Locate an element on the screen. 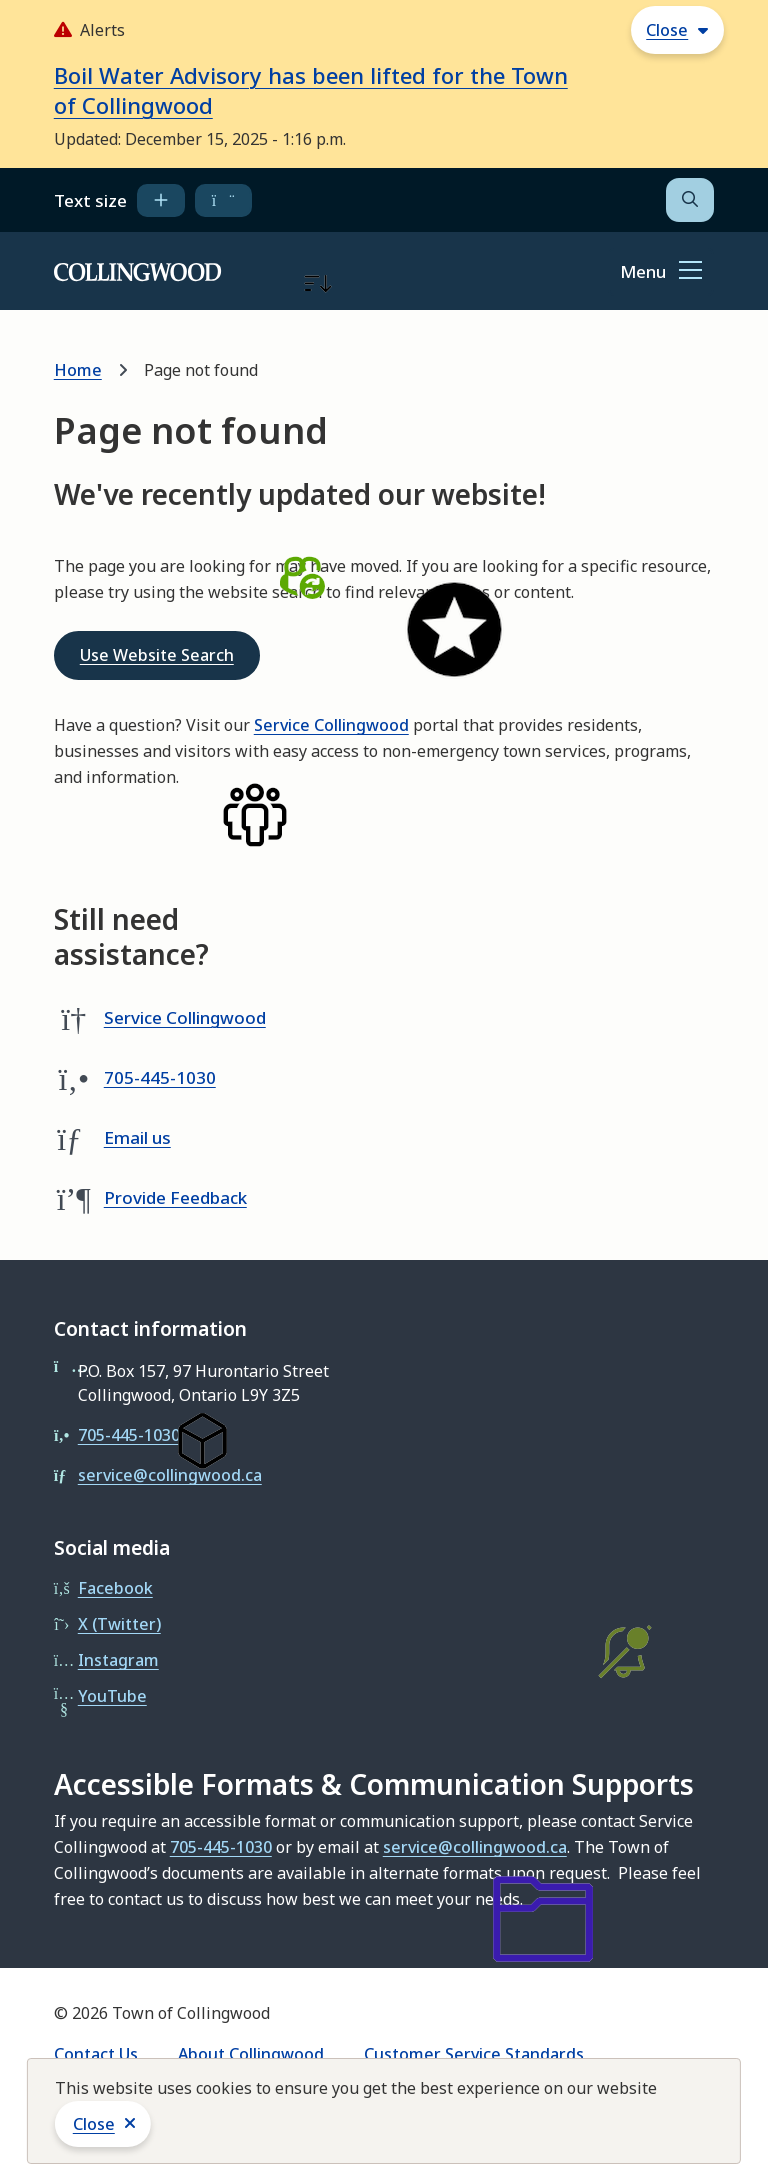 This screenshot has height=2180, width=768. sort items in descending order is located at coordinates (318, 283).